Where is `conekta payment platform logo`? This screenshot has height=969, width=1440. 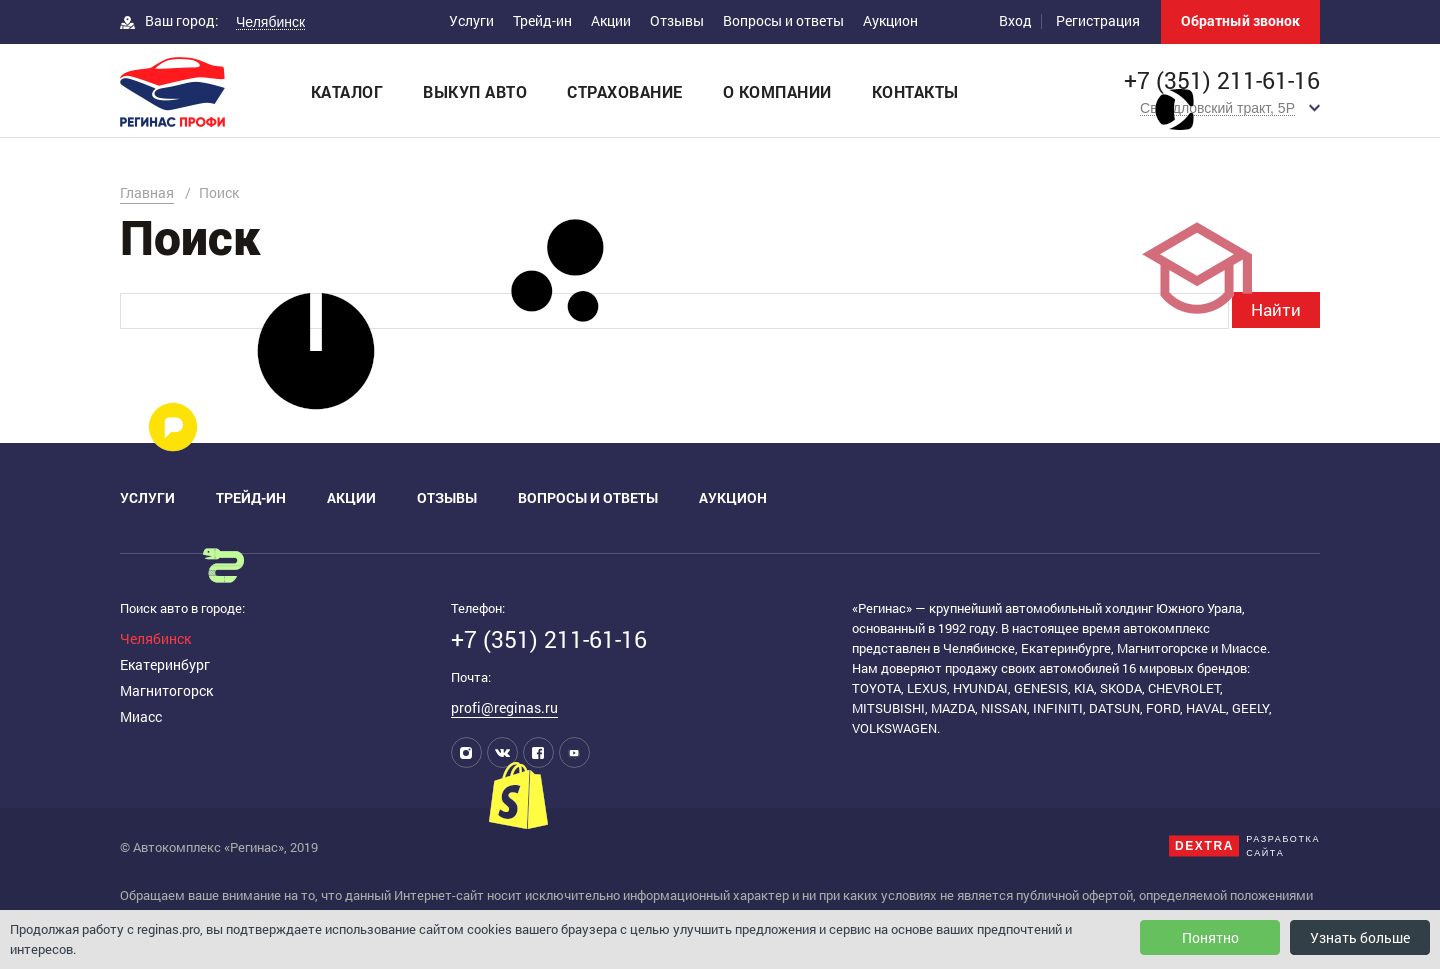 conekta payment platform logo is located at coordinates (1174, 109).